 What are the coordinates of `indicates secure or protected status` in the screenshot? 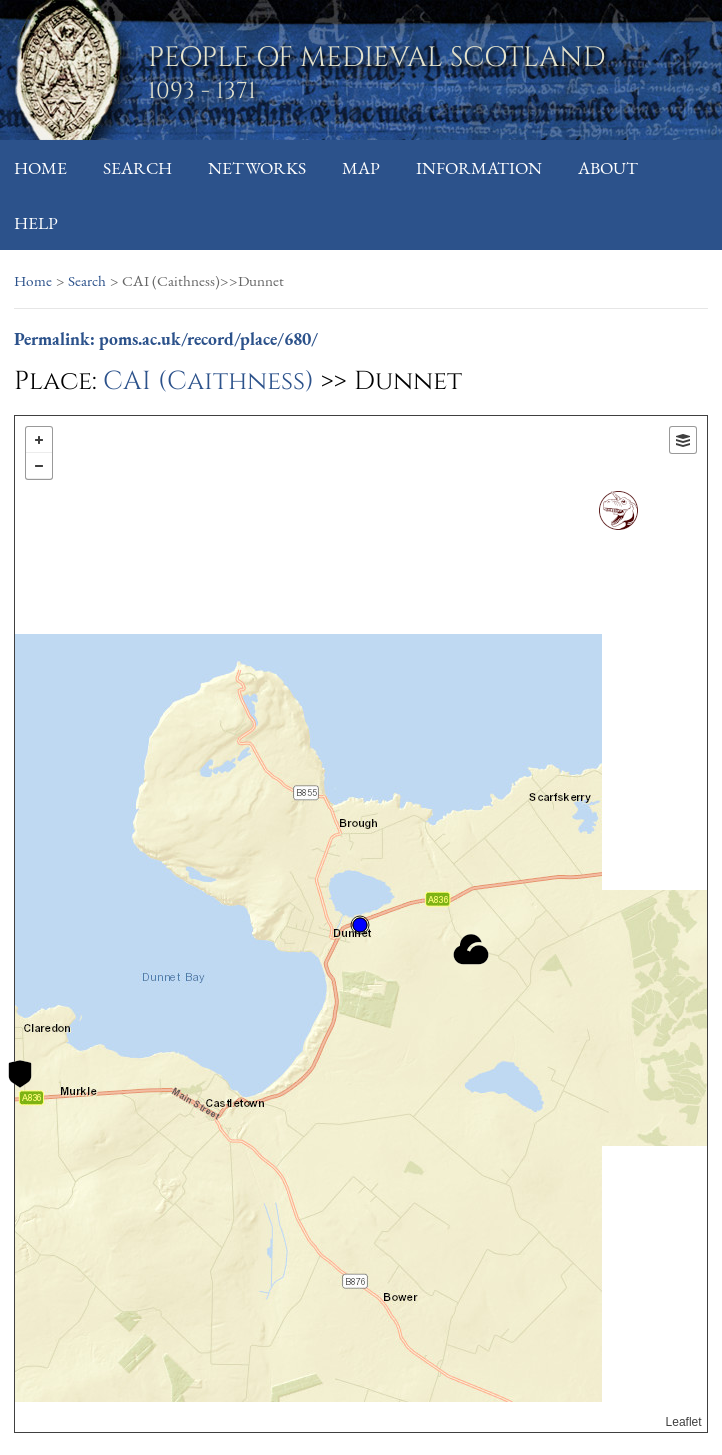 It's located at (20, 1074).